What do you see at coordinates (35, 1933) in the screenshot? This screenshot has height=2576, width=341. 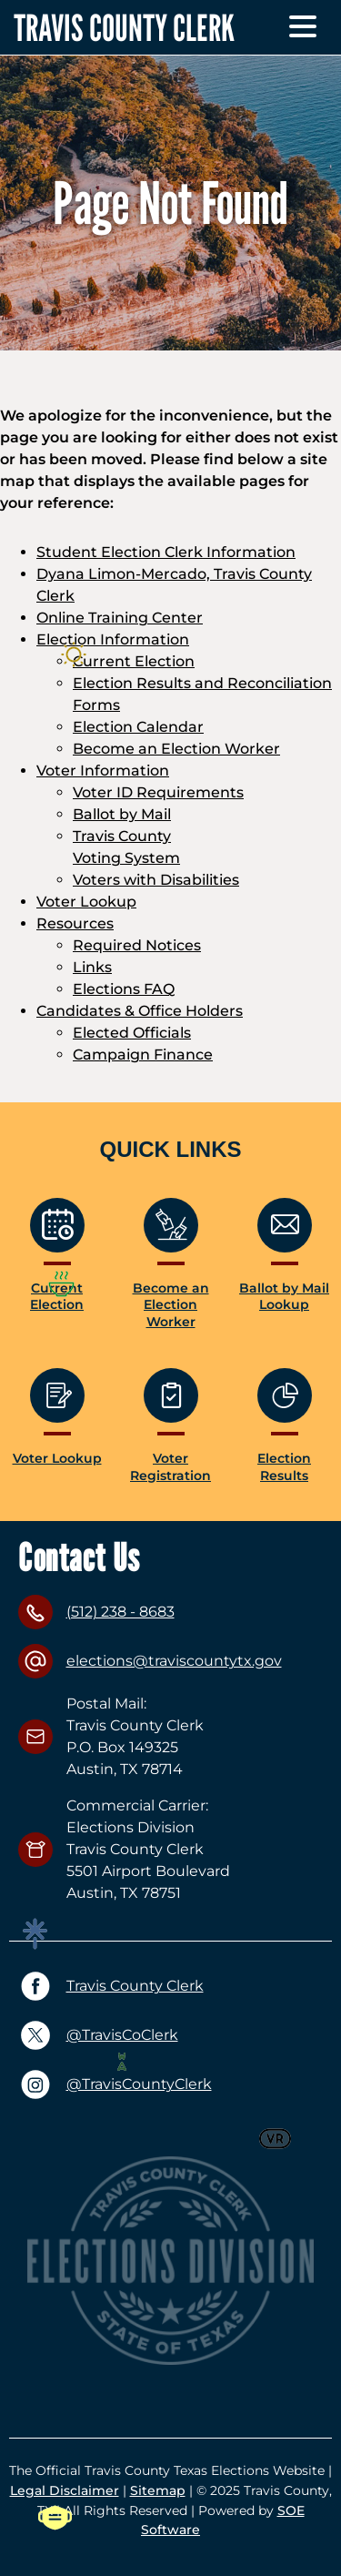 I see `visit linktree profile` at bounding box center [35, 1933].